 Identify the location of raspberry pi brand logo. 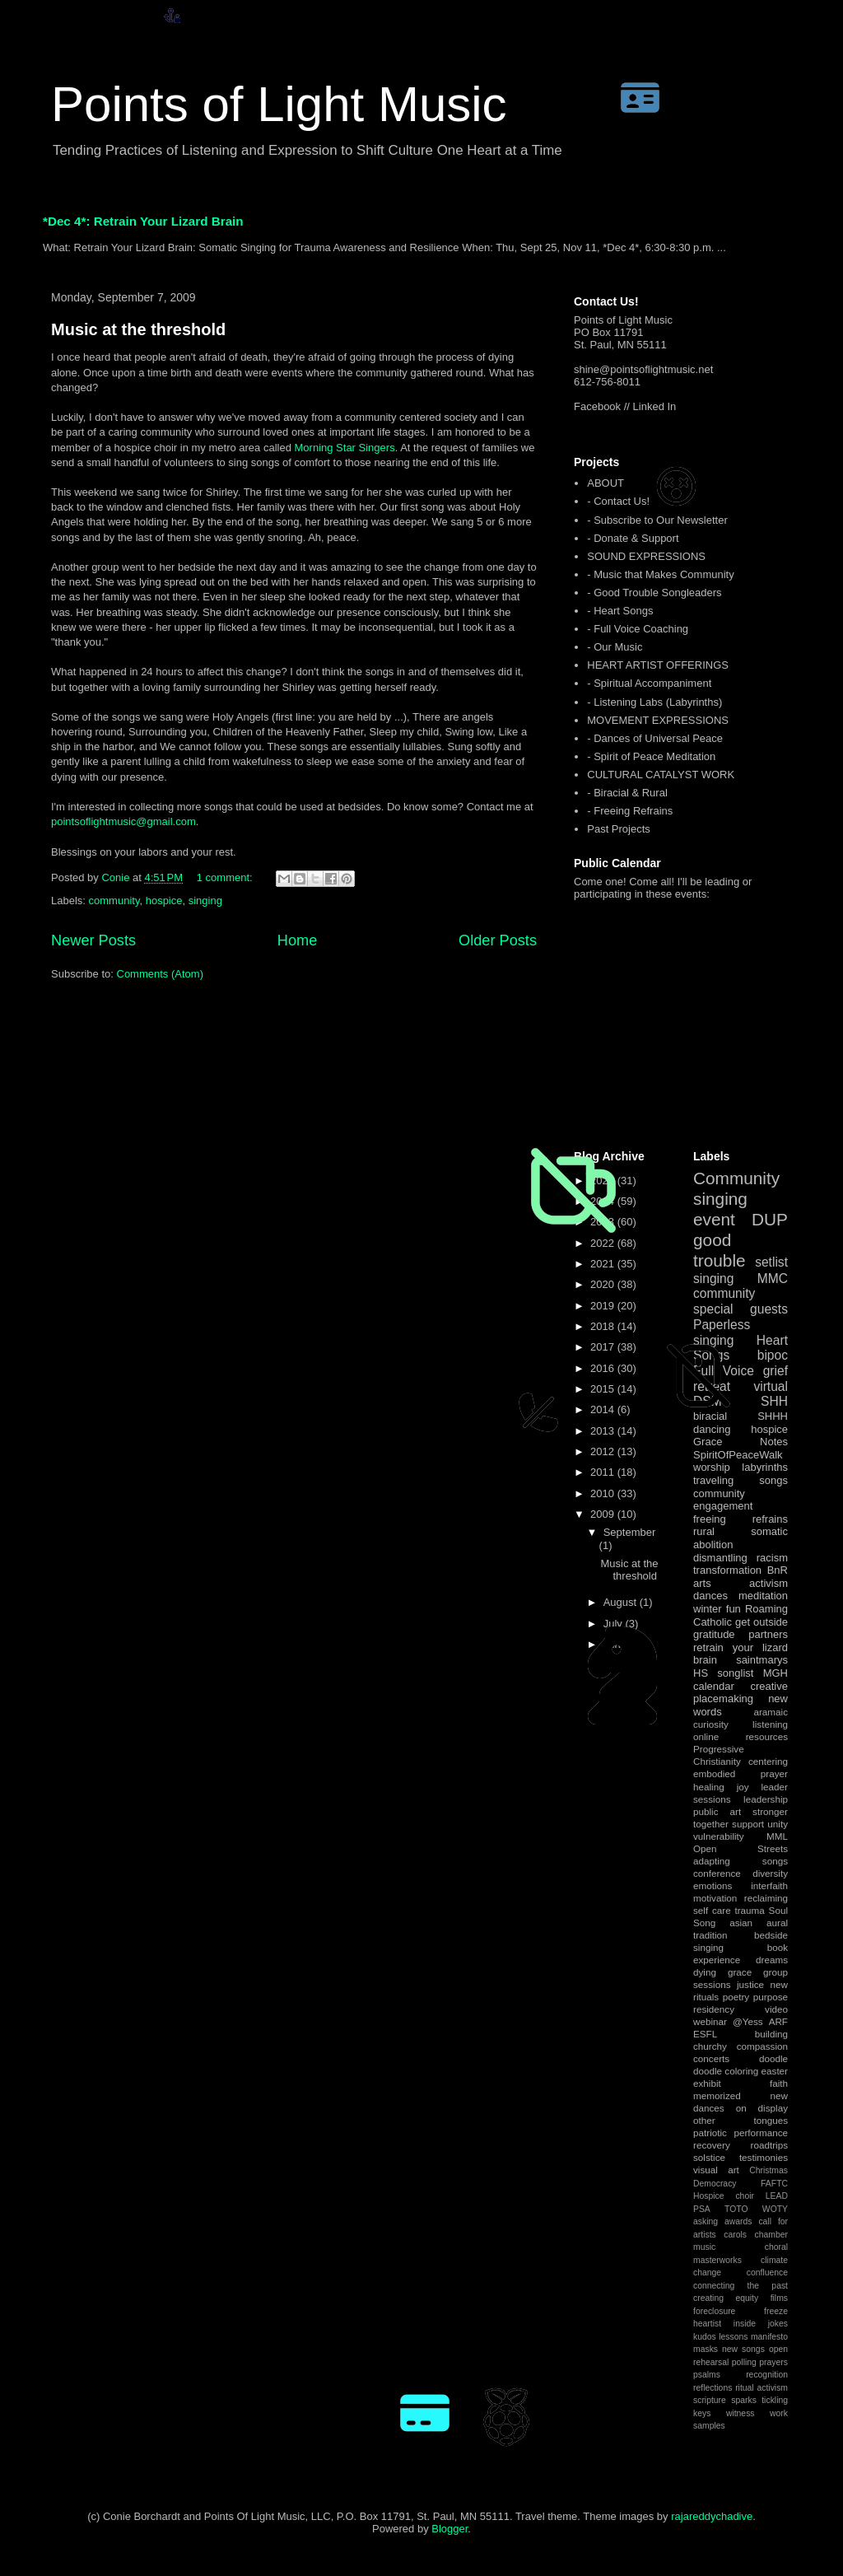
(506, 2417).